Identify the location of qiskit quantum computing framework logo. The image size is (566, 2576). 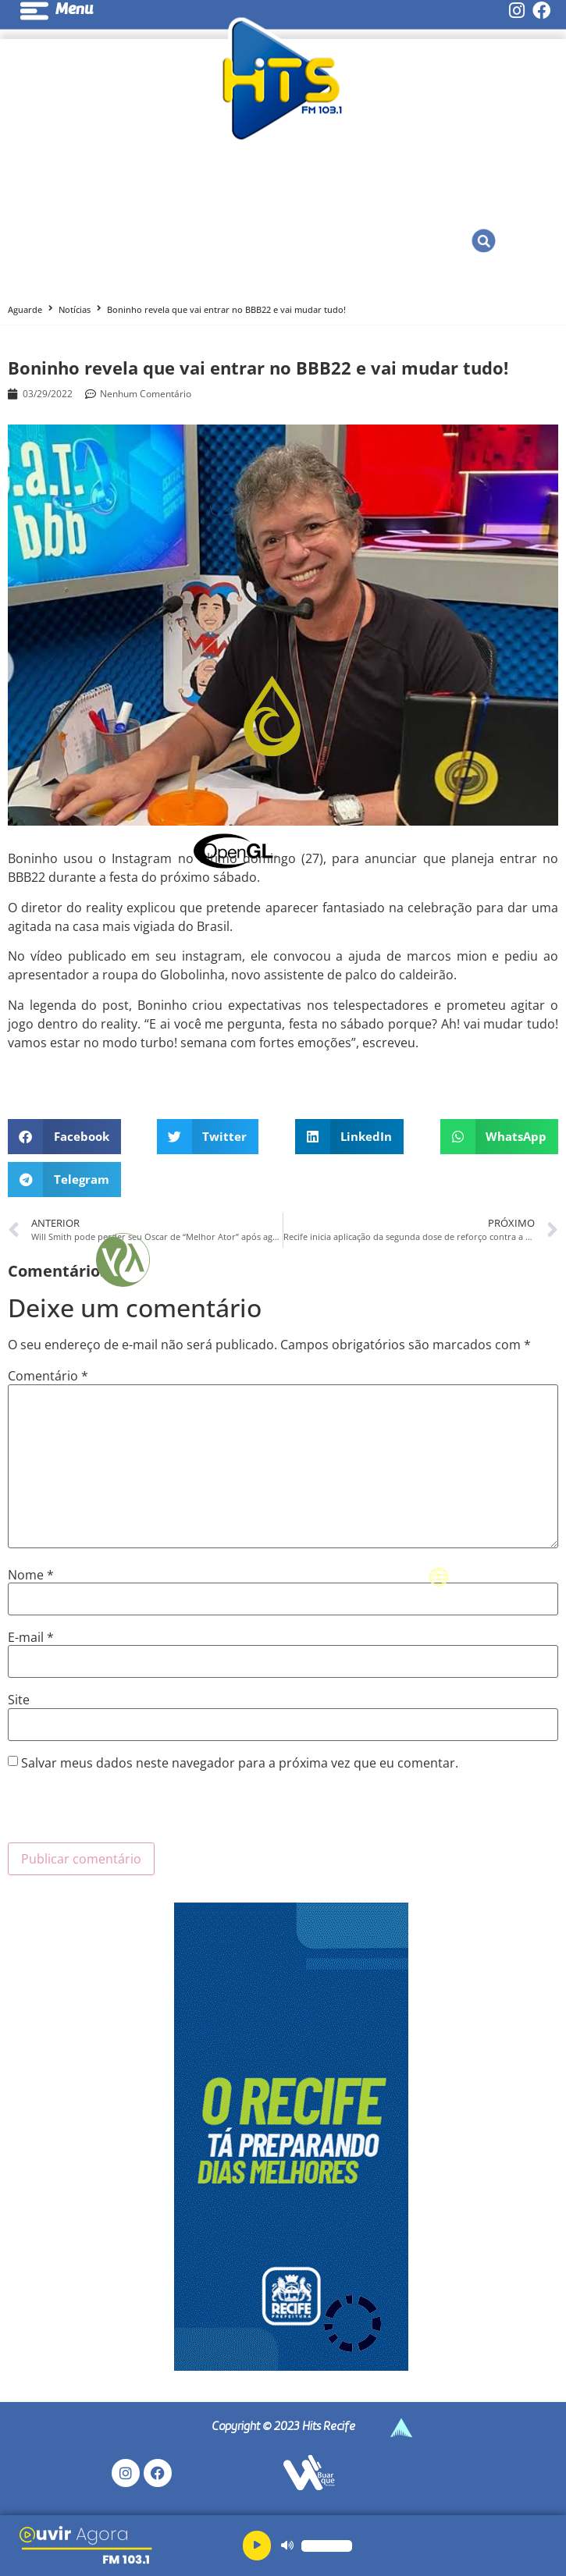
(439, 1577).